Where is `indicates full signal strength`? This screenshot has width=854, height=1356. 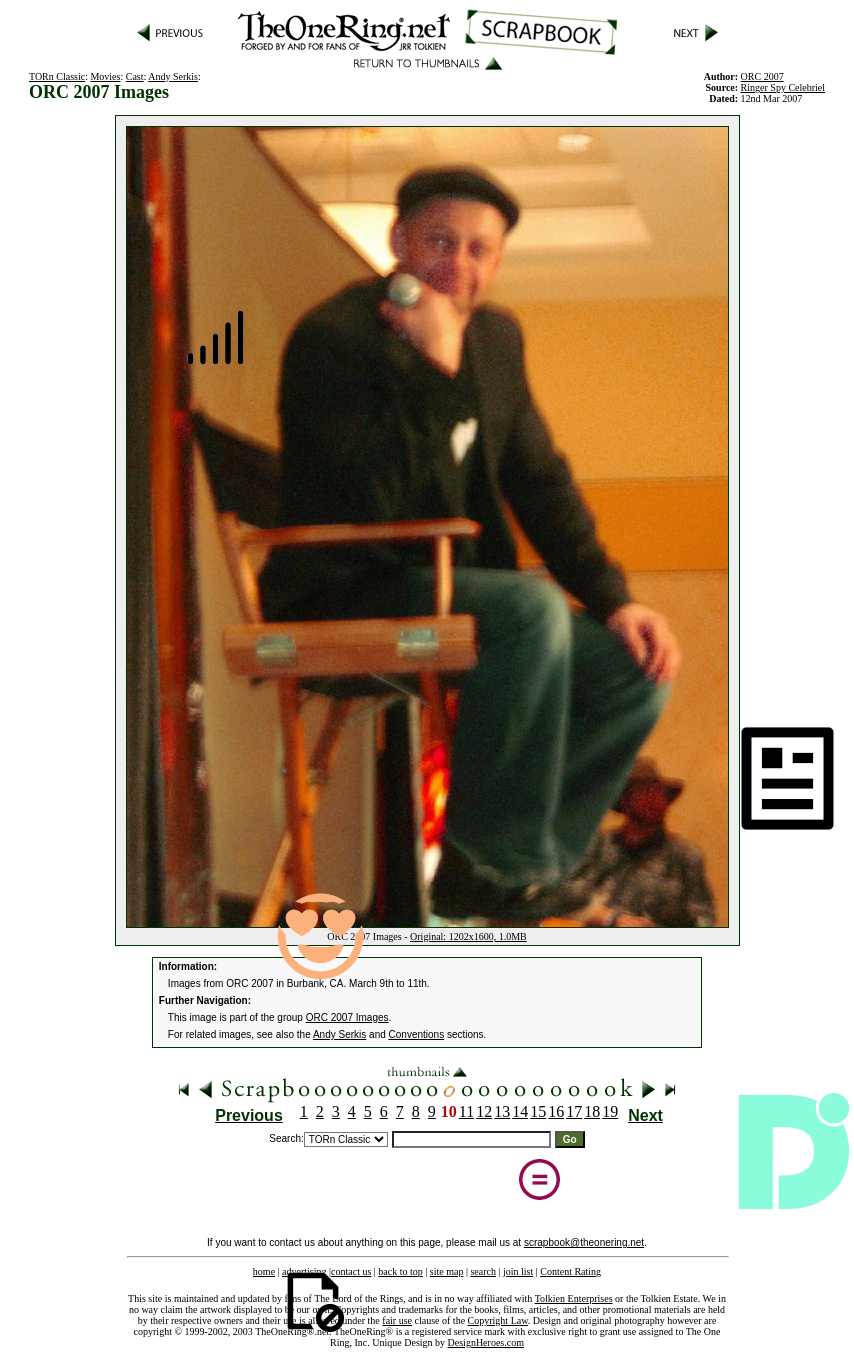
indicates full signal strength is located at coordinates (215, 337).